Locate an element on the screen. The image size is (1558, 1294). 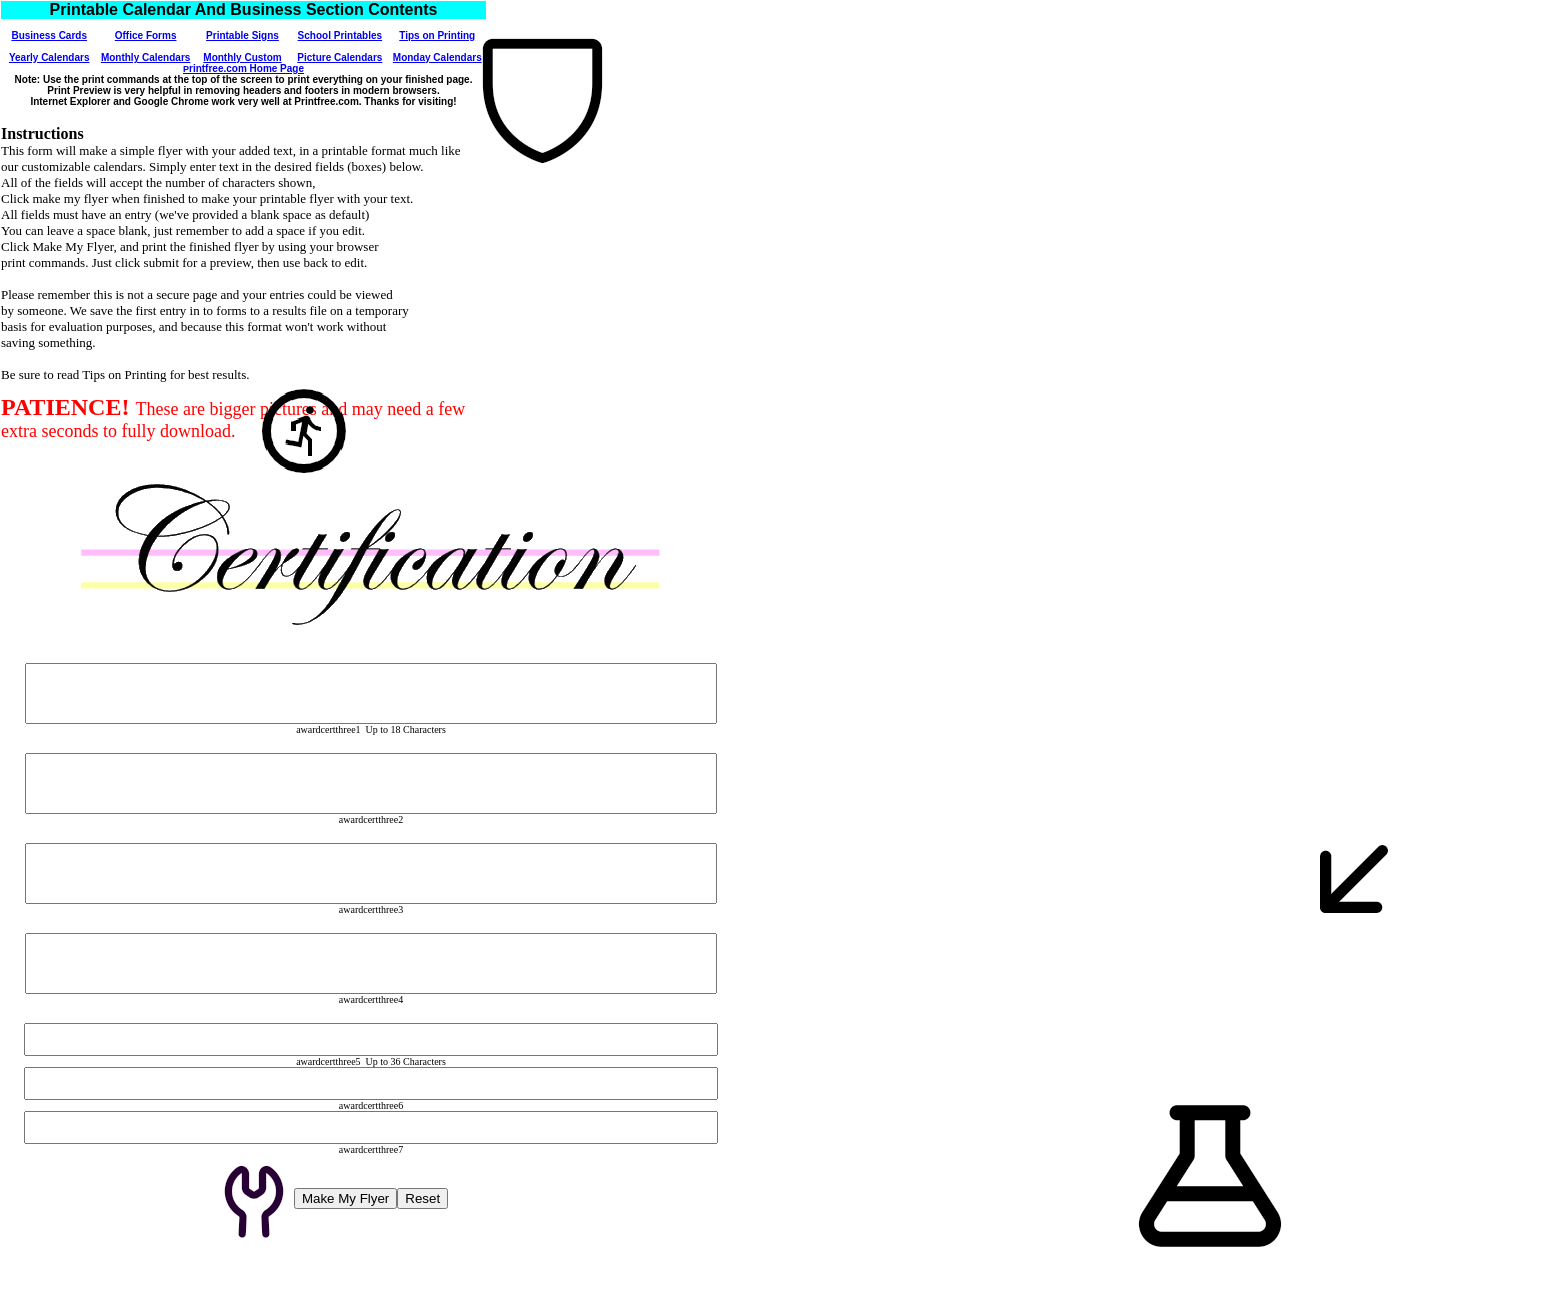
access experimental or beta features is located at coordinates (1210, 1176).